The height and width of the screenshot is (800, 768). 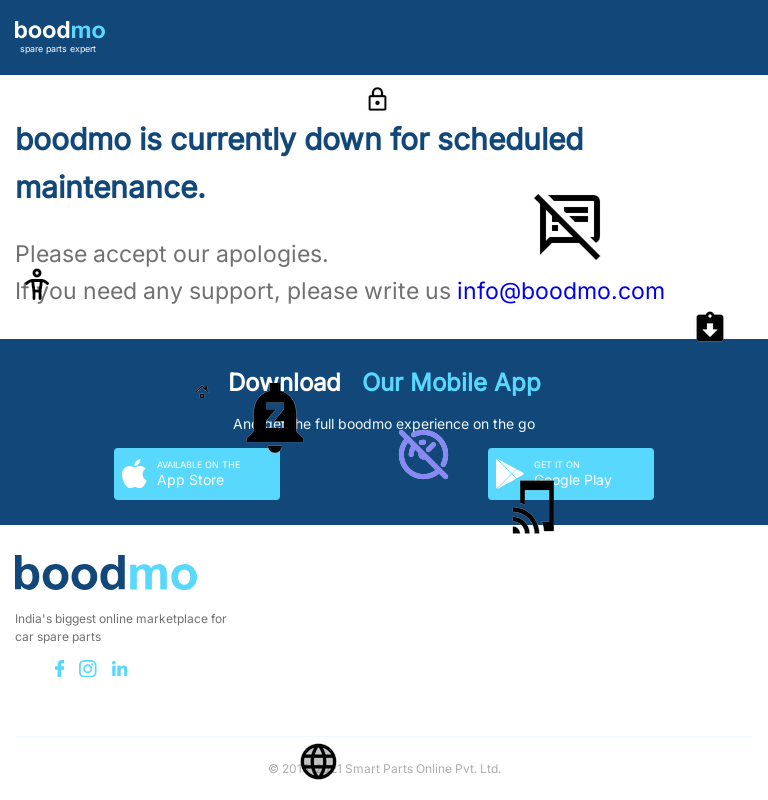 What do you see at coordinates (275, 417) in the screenshot?
I see `notifications are currently paused or snoozed` at bounding box center [275, 417].